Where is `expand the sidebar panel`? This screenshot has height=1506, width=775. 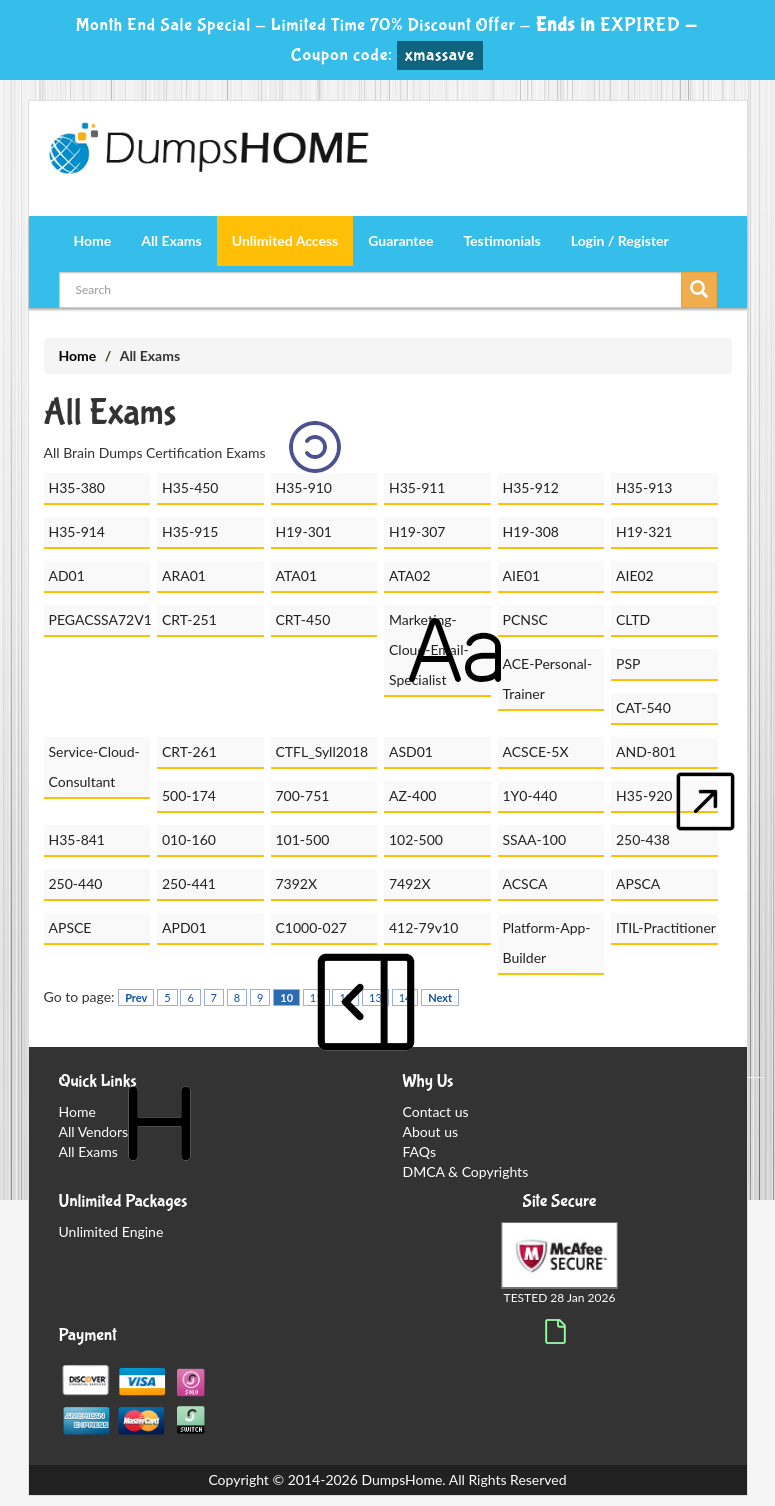
expand the sidebar panel is located at coordinates (366, 1002).